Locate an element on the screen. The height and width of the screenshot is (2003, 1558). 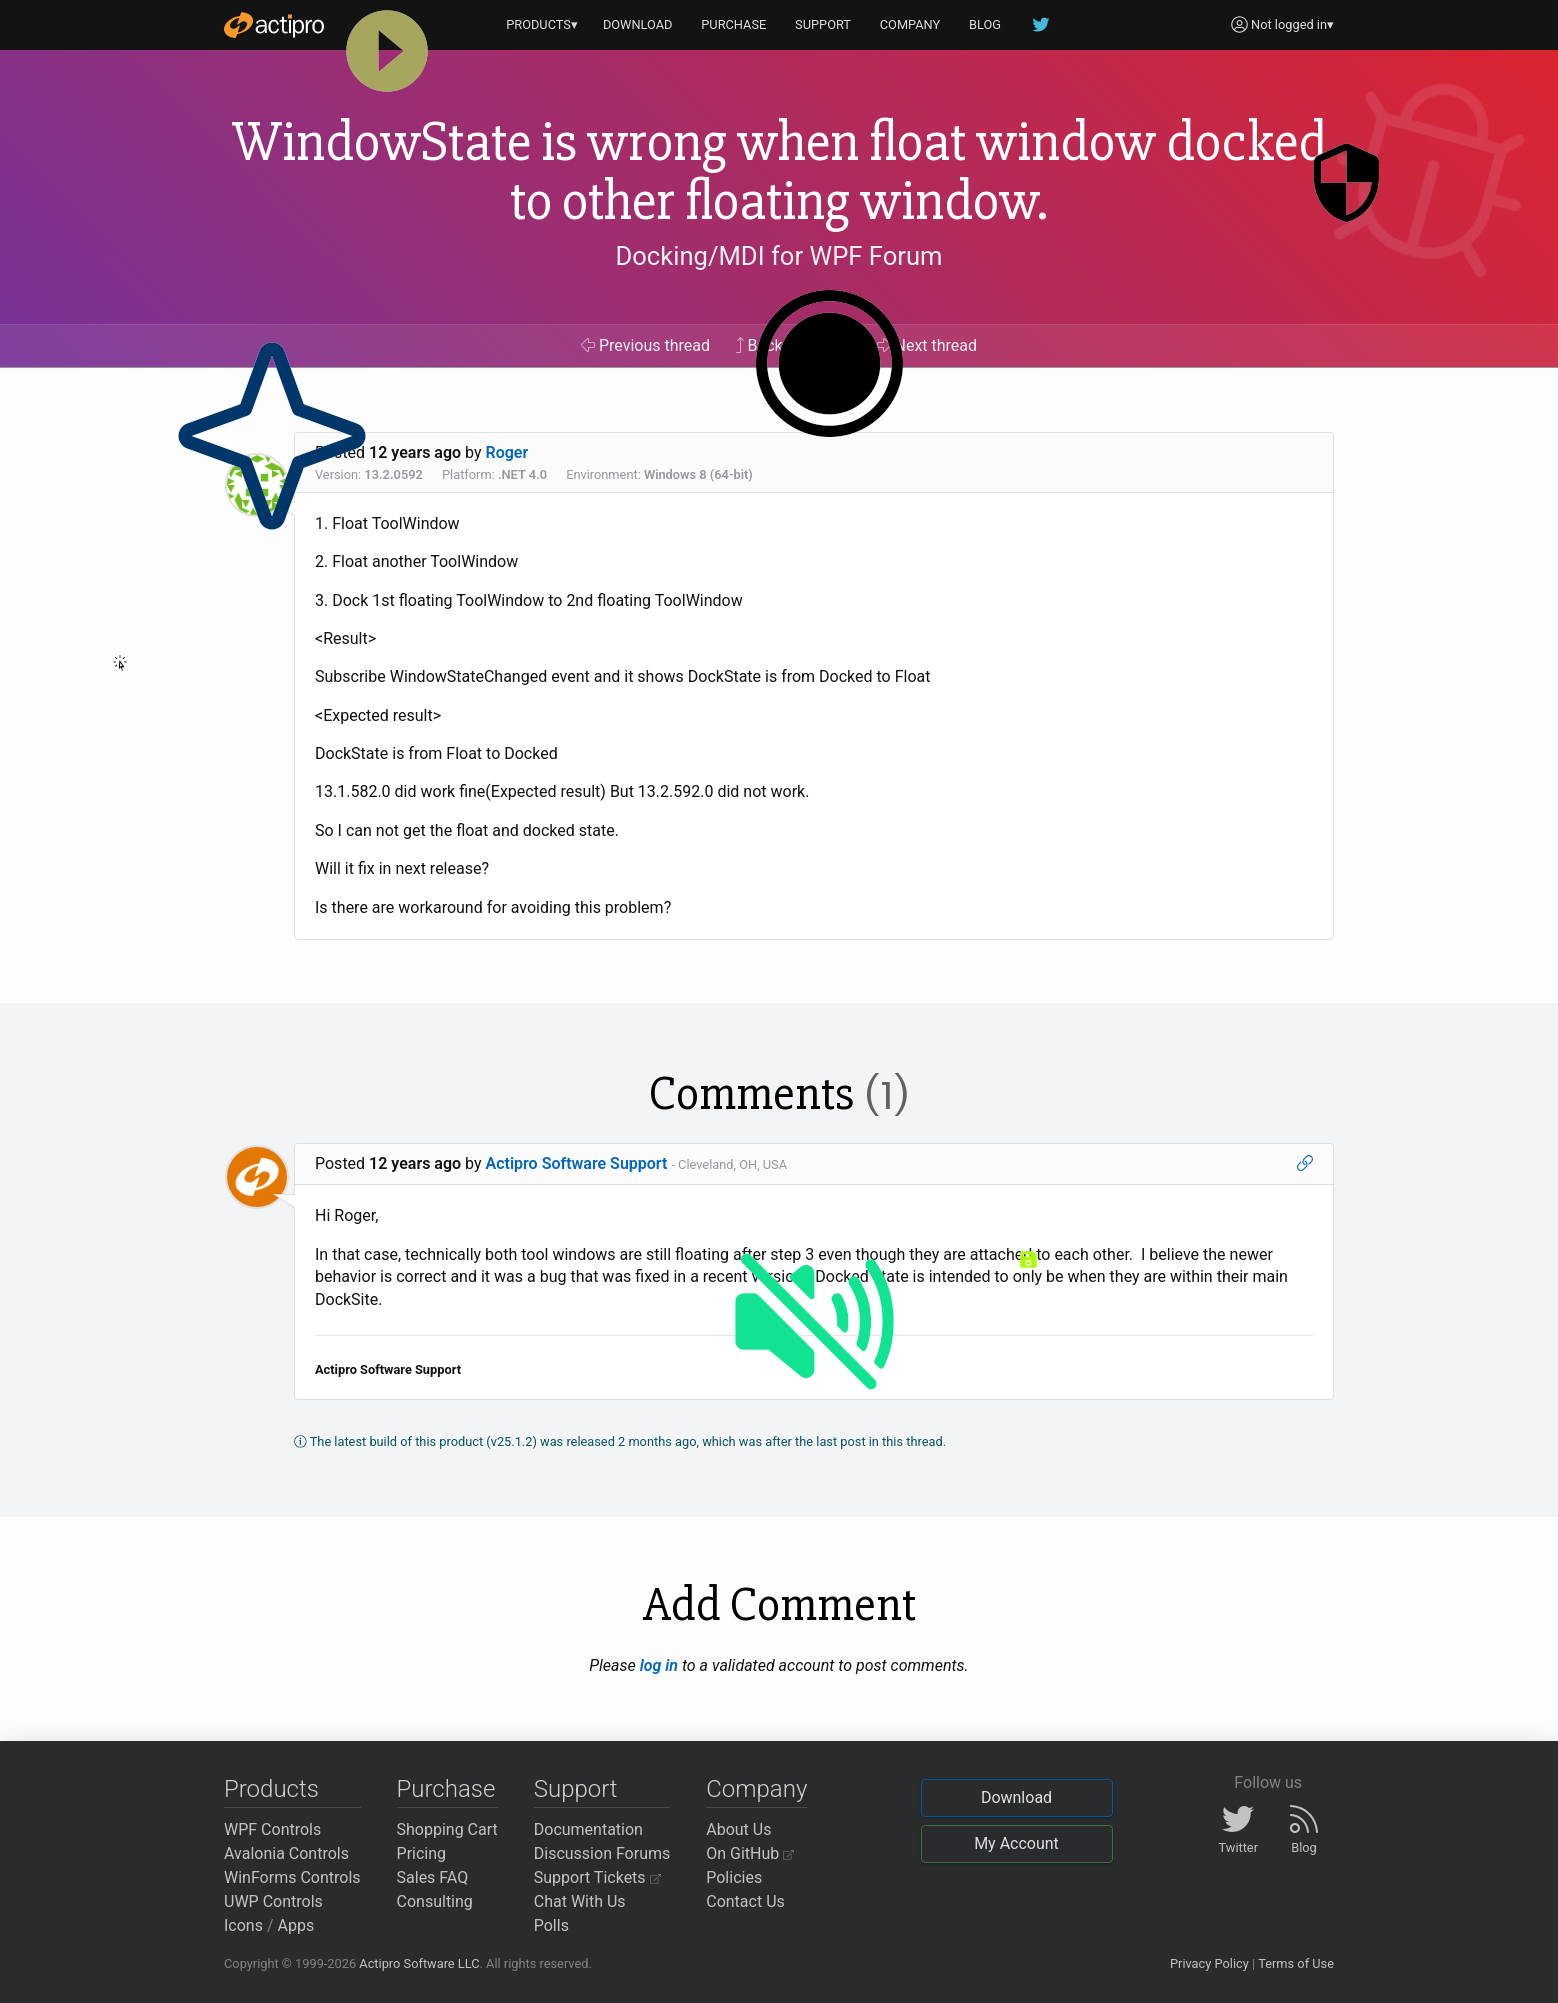
selected radio button option is located at coordinates (829, 363).